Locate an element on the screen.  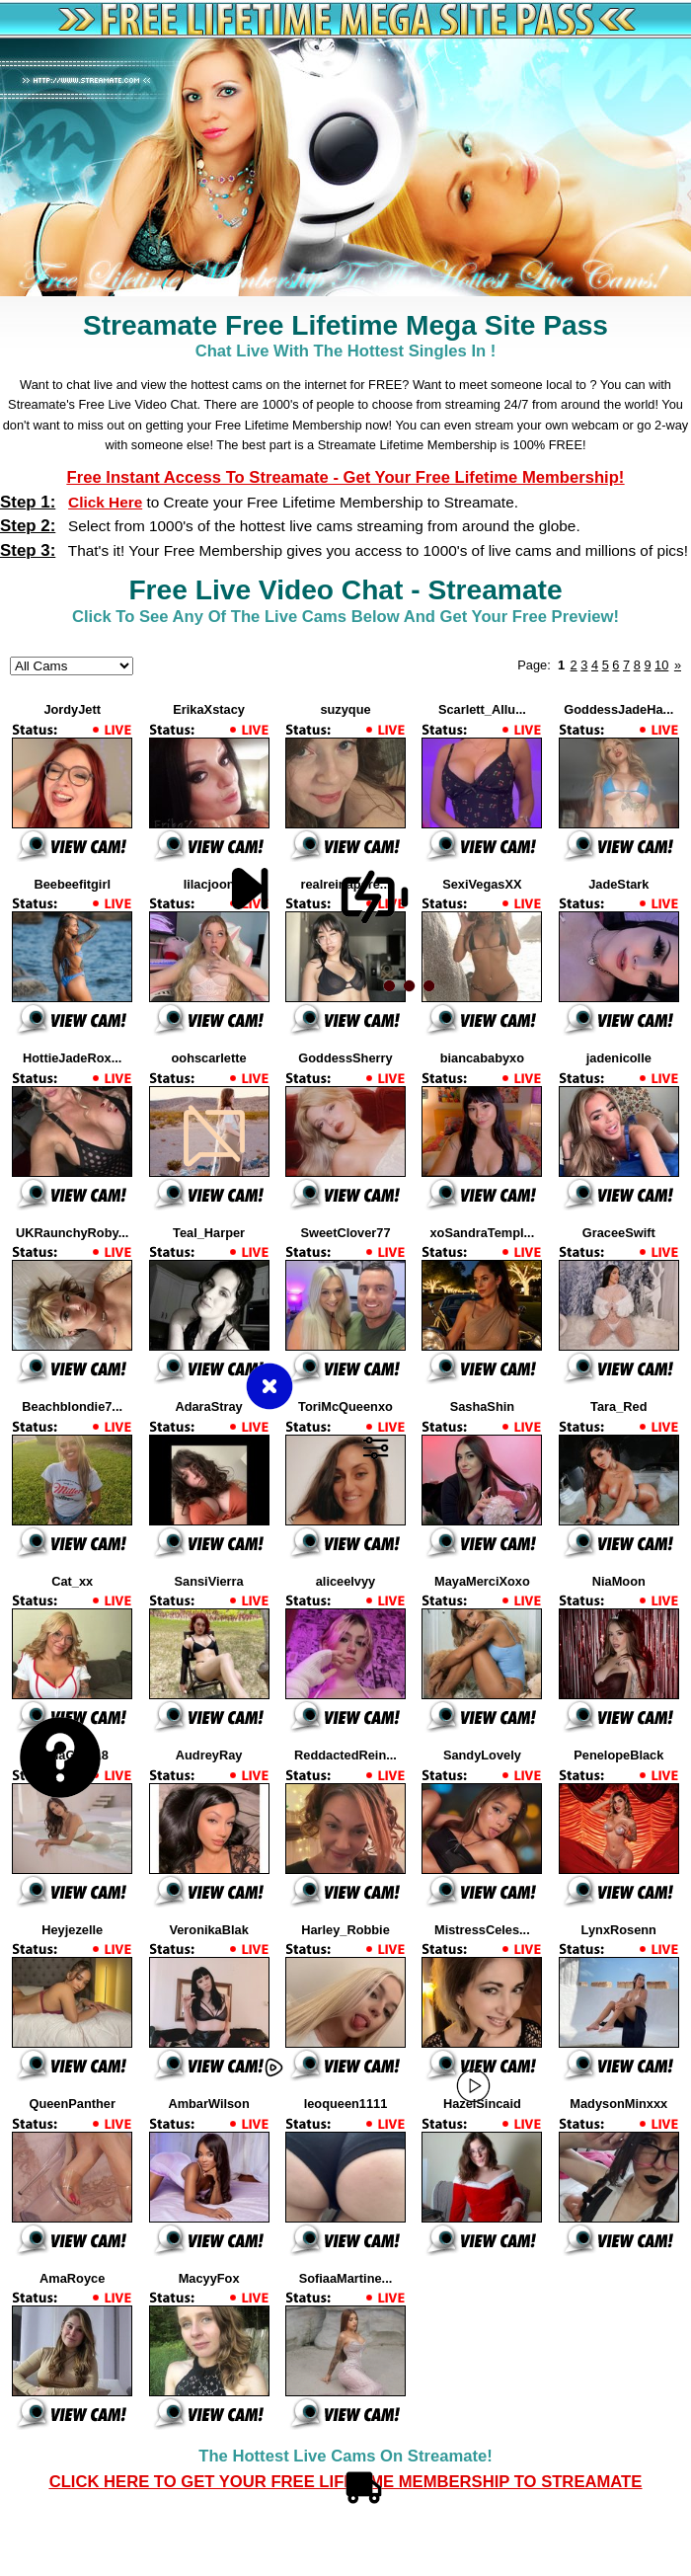
close or dismiss a dialog is located at coordinates (269, 1386).